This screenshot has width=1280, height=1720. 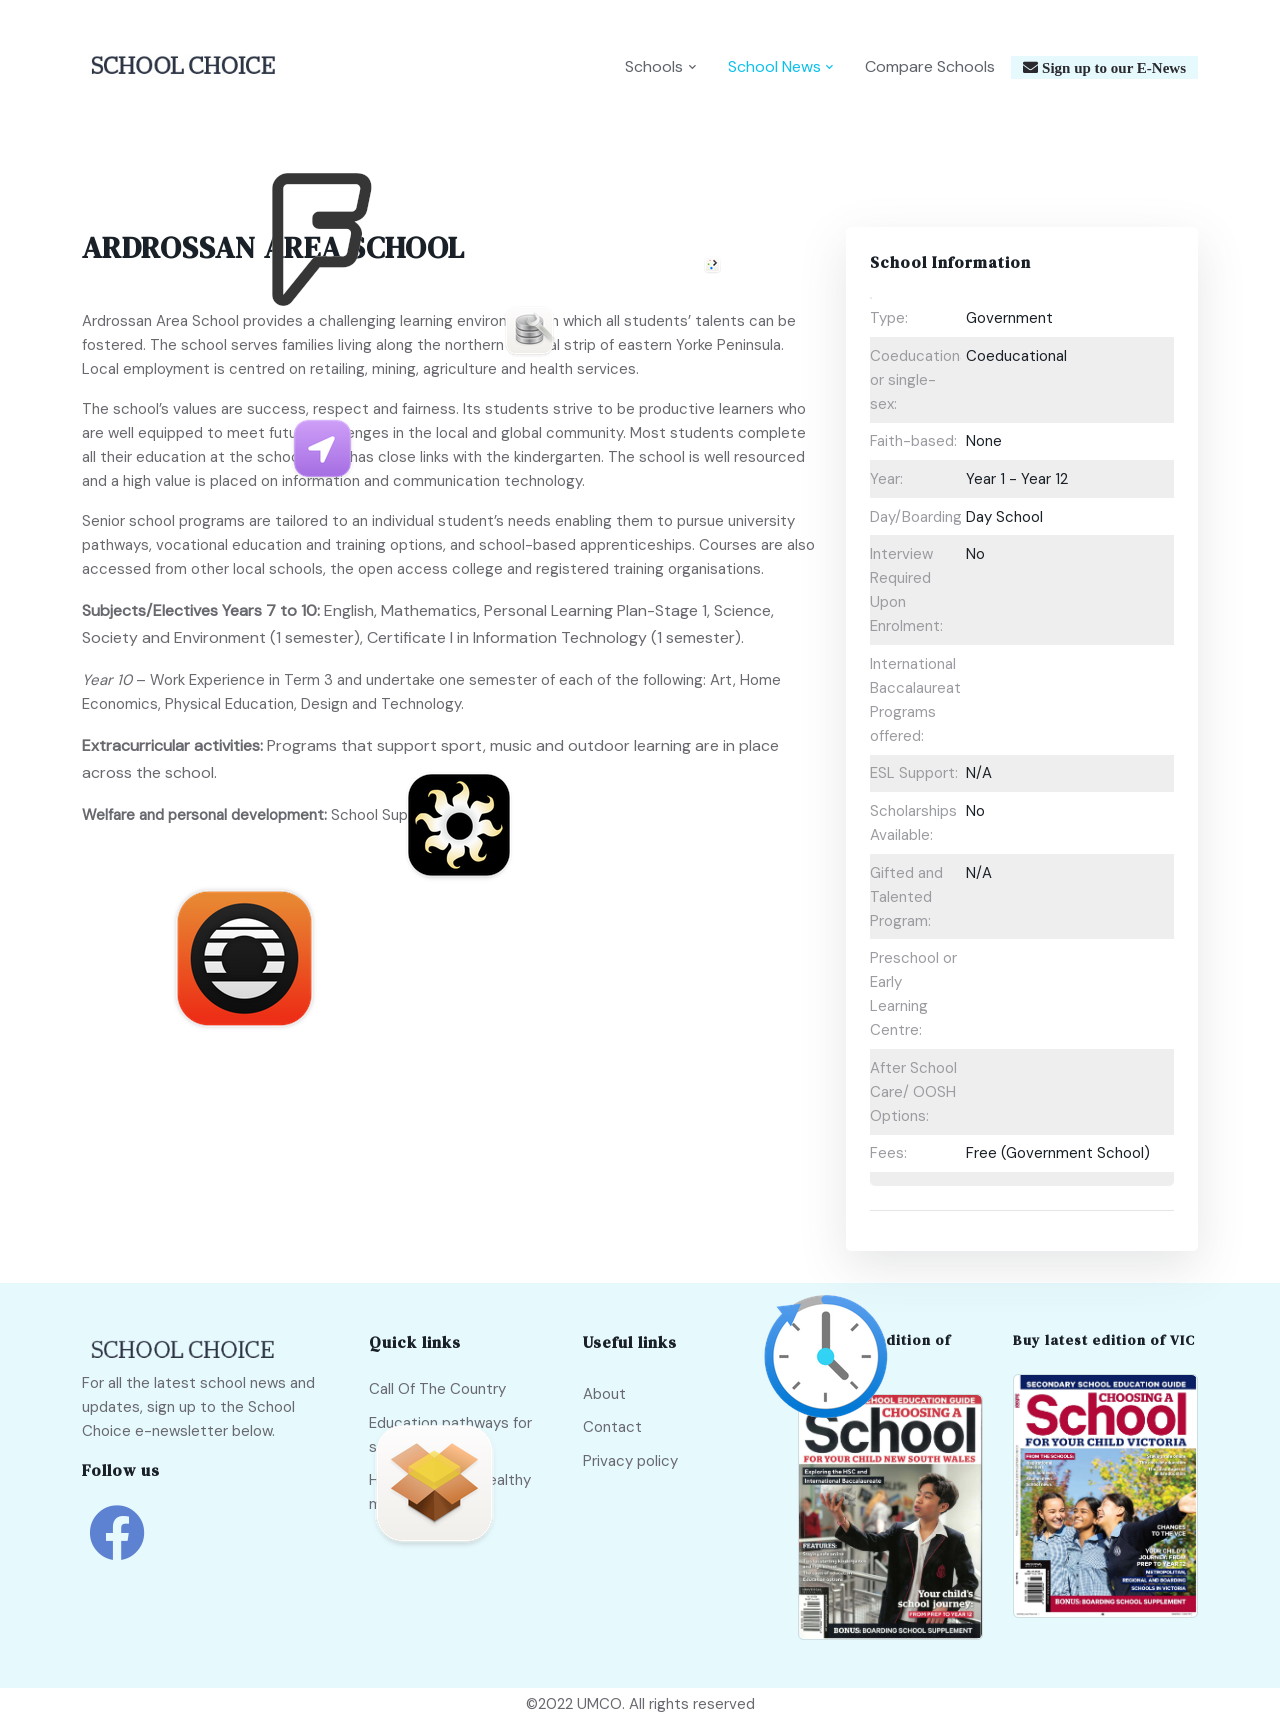 What do you see at coordinates (434, 1483) in the screenshot?
I see `open gdebi package installer` at bounding box center [434, 1483].